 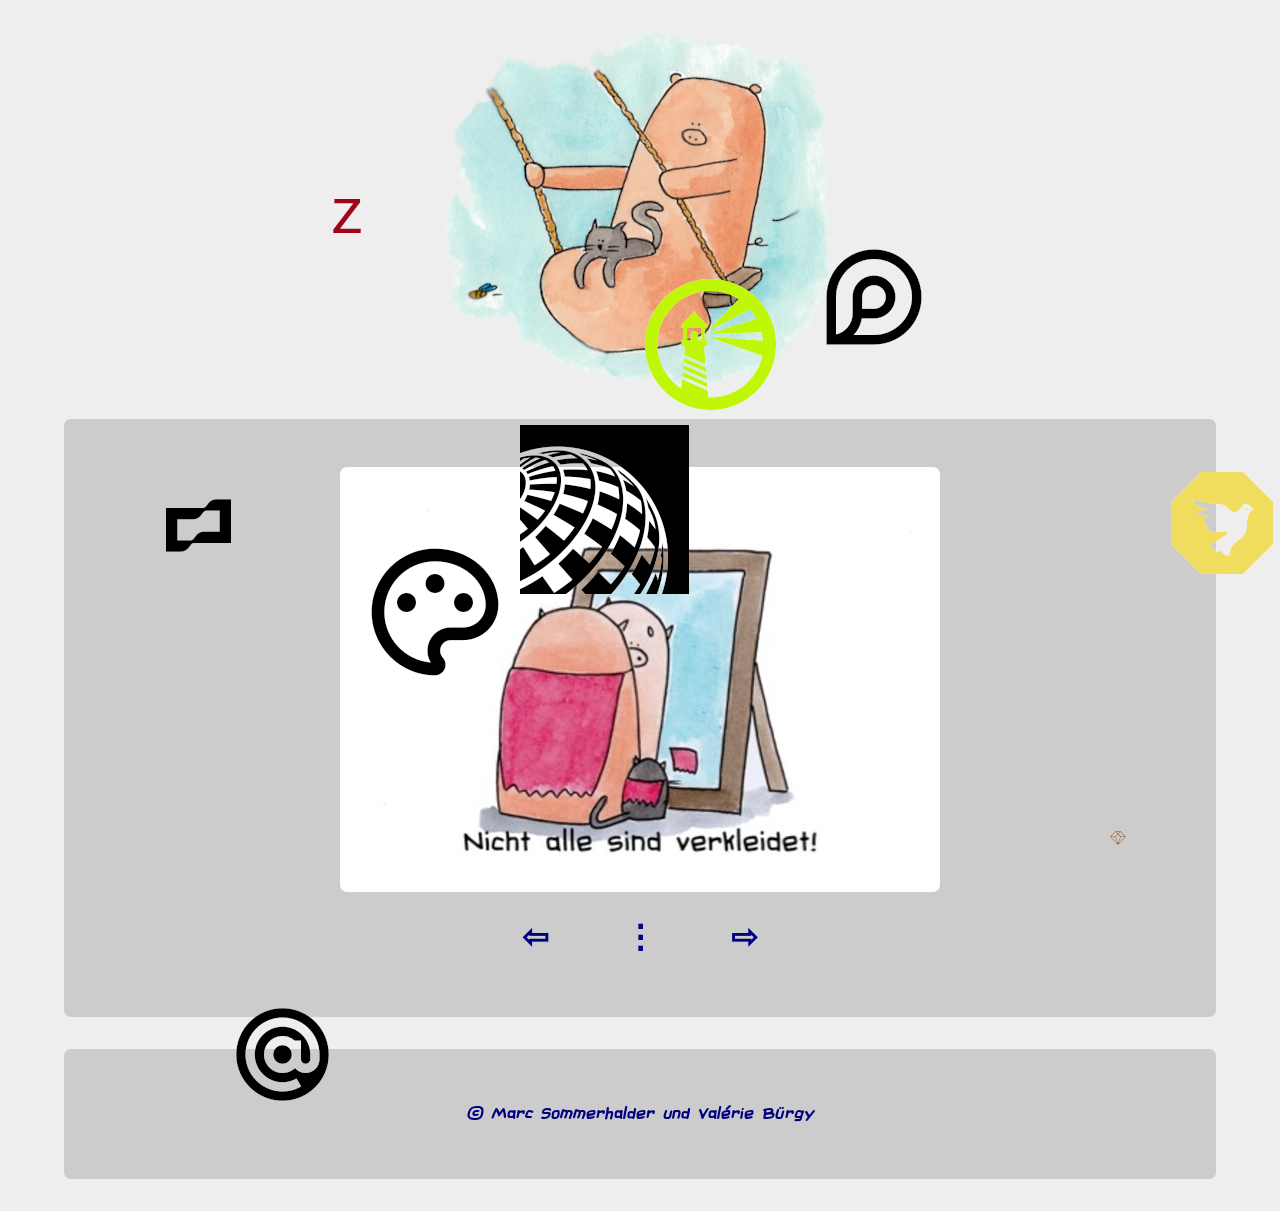 What do you see at coordinates (1222, 523) in the screenshot?
I see `open AdAway ad-blocking app` at bounding box center [1222, 523].